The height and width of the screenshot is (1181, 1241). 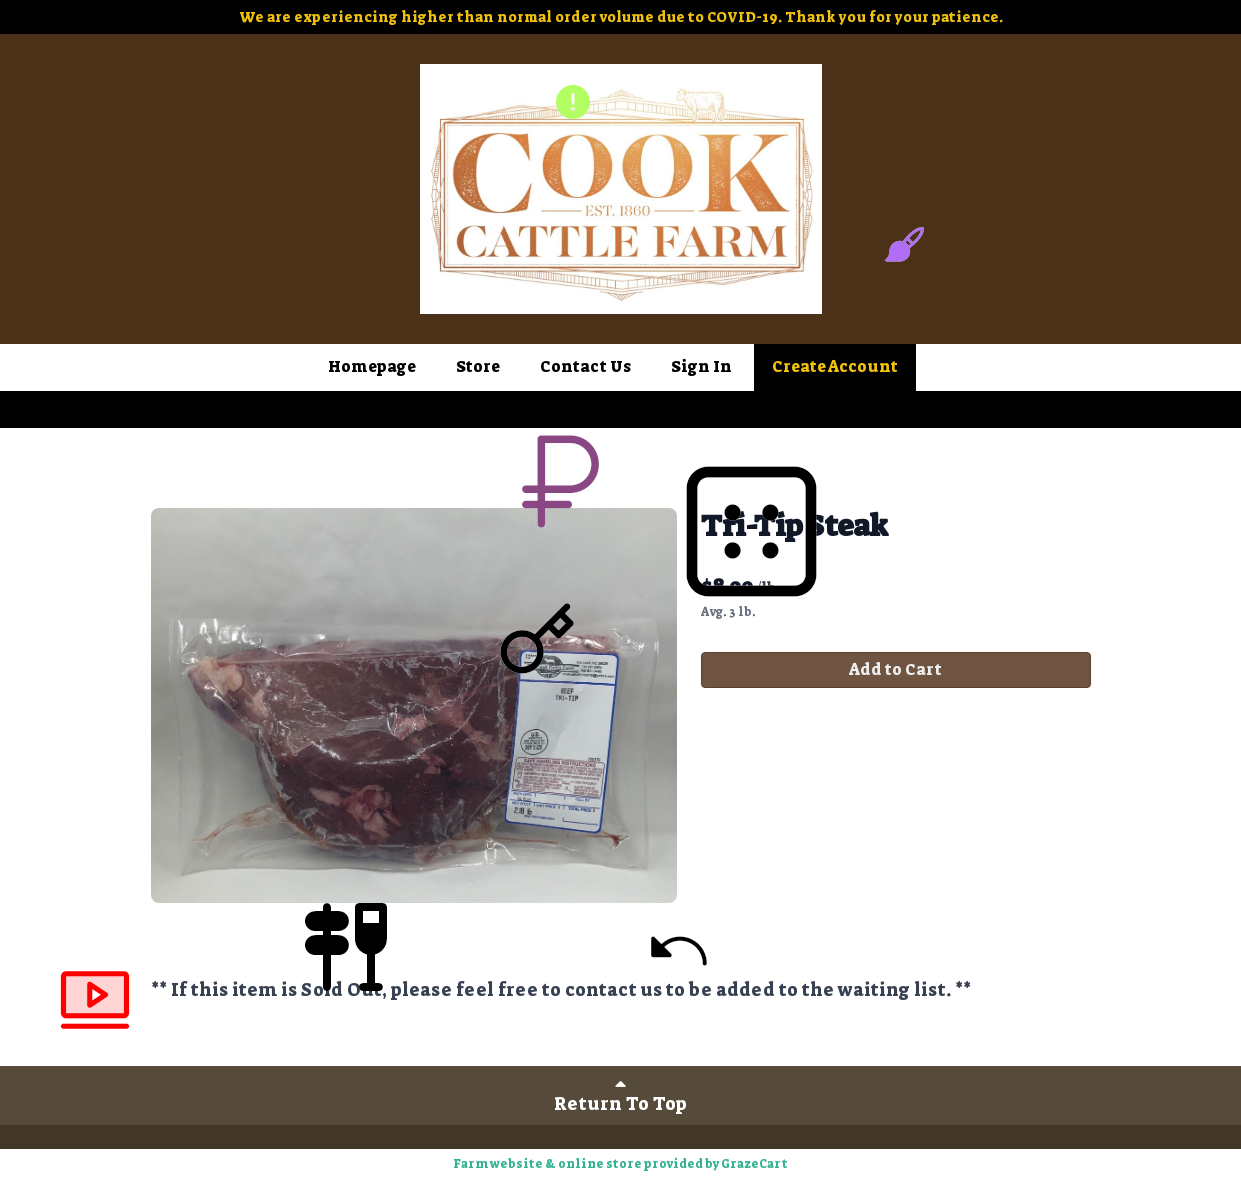 What do you see at coordinates (680, 949) in the screenshot?
I see `undo last action` at bounding box center [680, 949].